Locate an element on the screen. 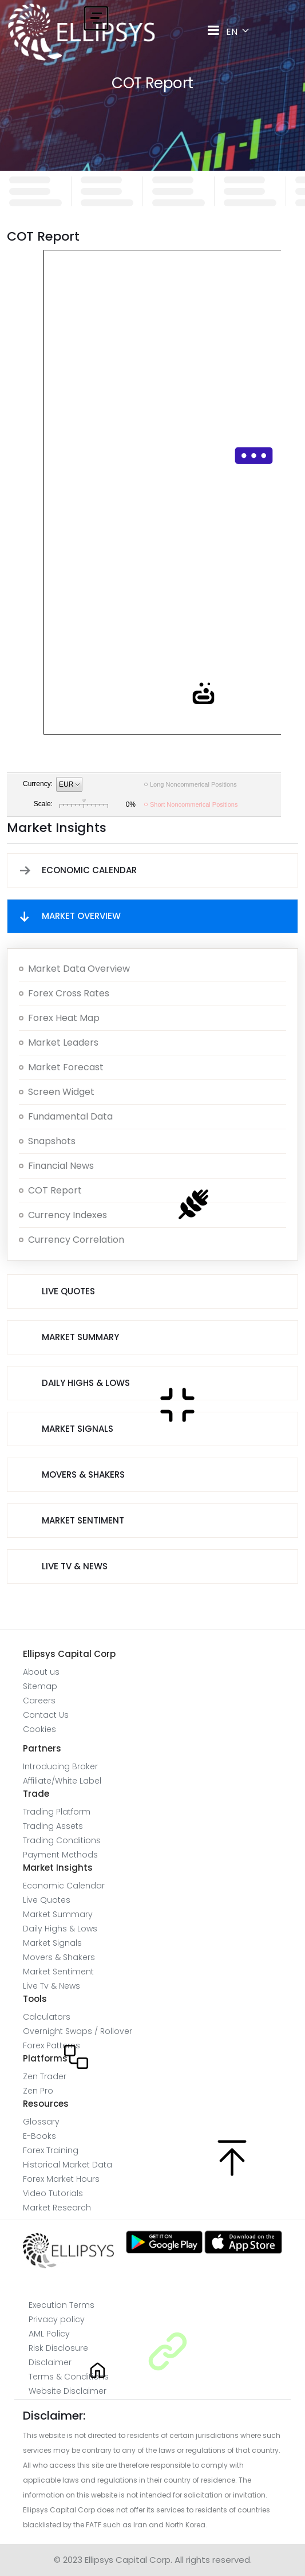 The width and height of the screenshot is (305, 2576). navigate to home screen is located at coordinates (97, 2370).